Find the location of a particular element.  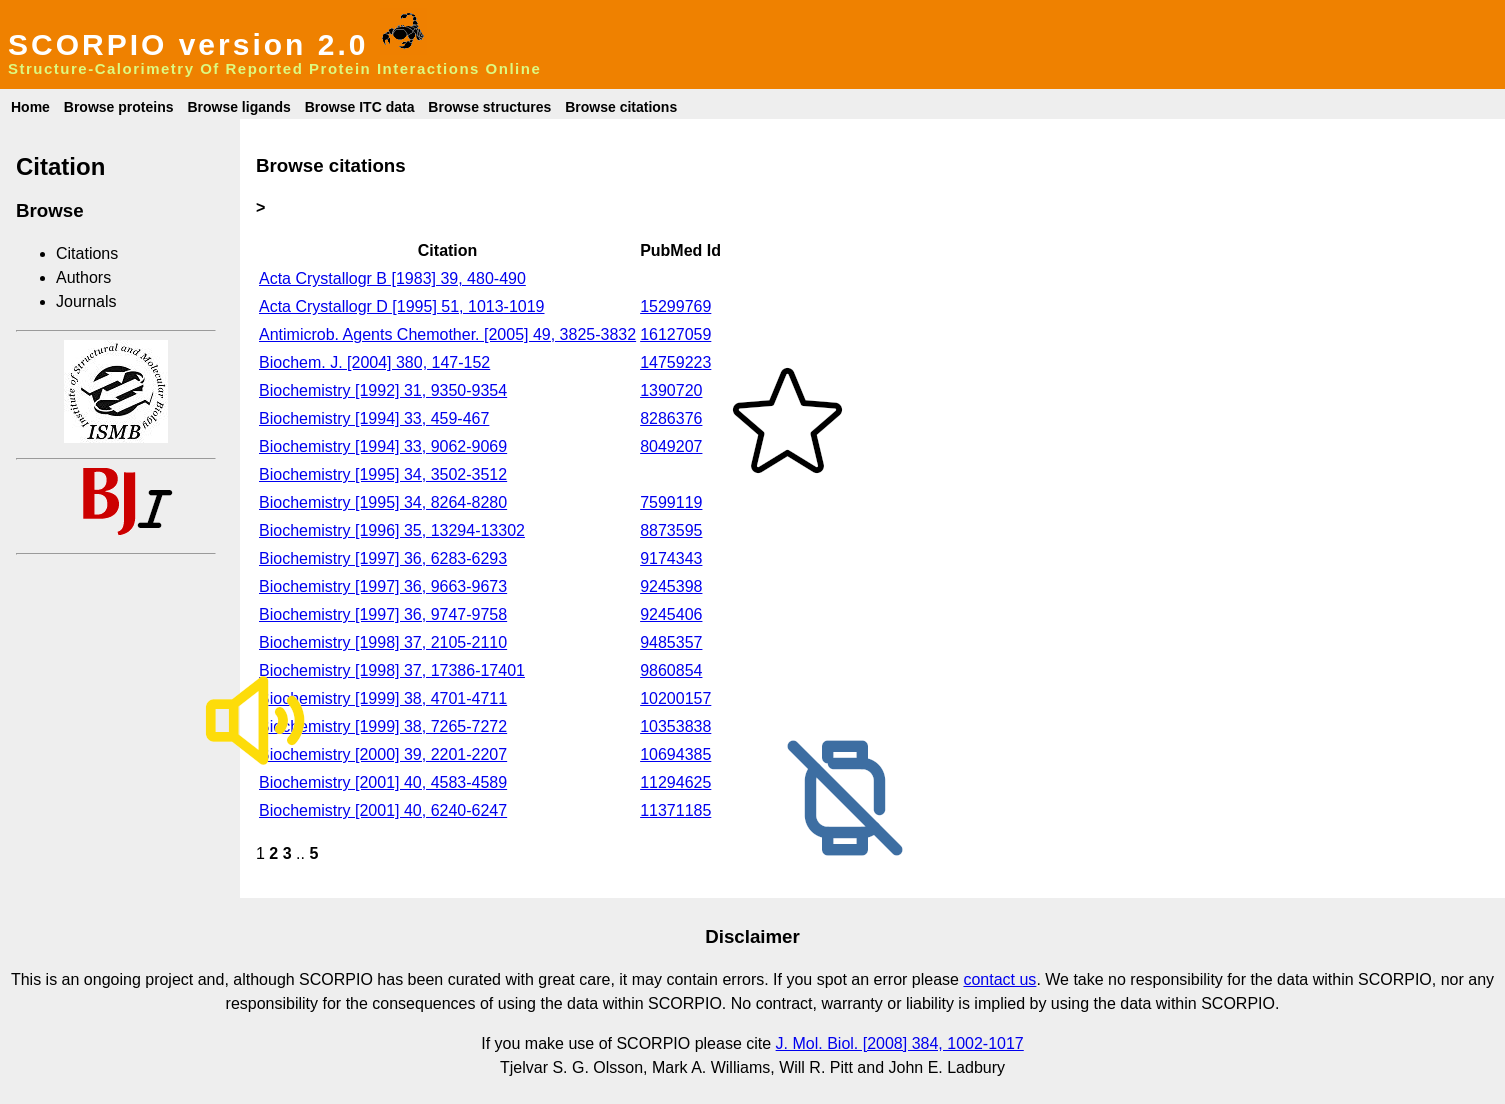

apply italic formatting to selected text is located at coordinates (155, 509).